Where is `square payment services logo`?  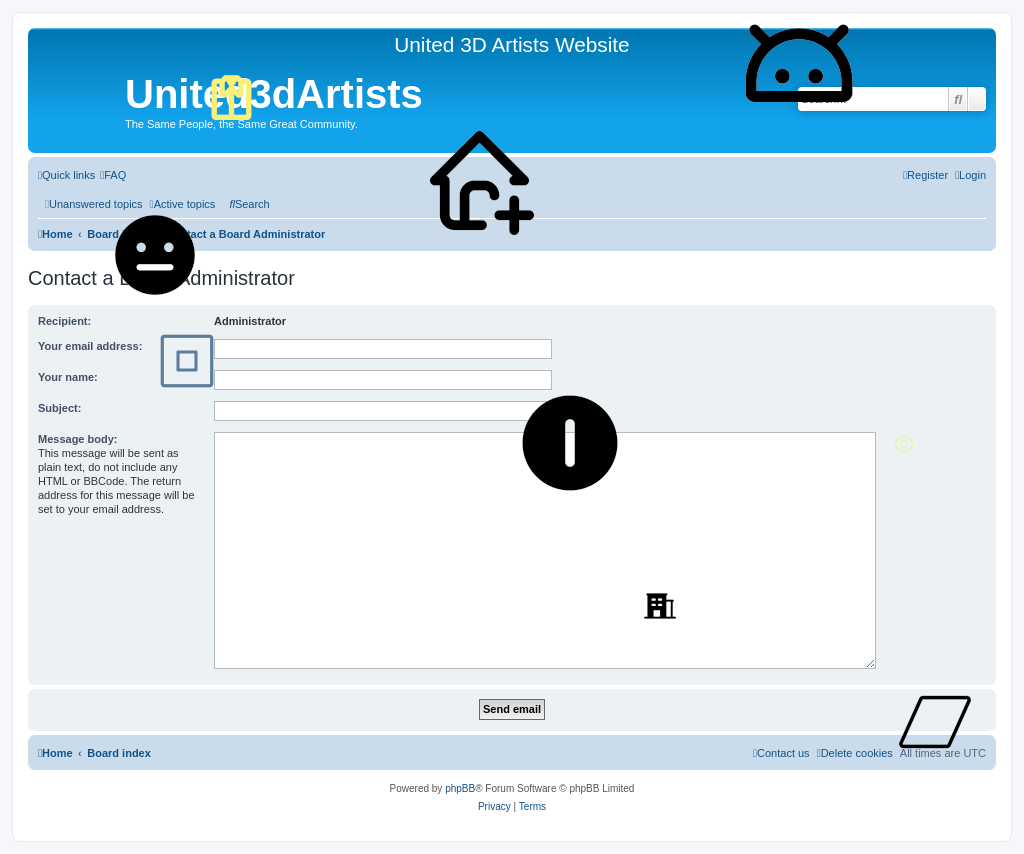 square payment services logo is located at coordinates (187, 361).